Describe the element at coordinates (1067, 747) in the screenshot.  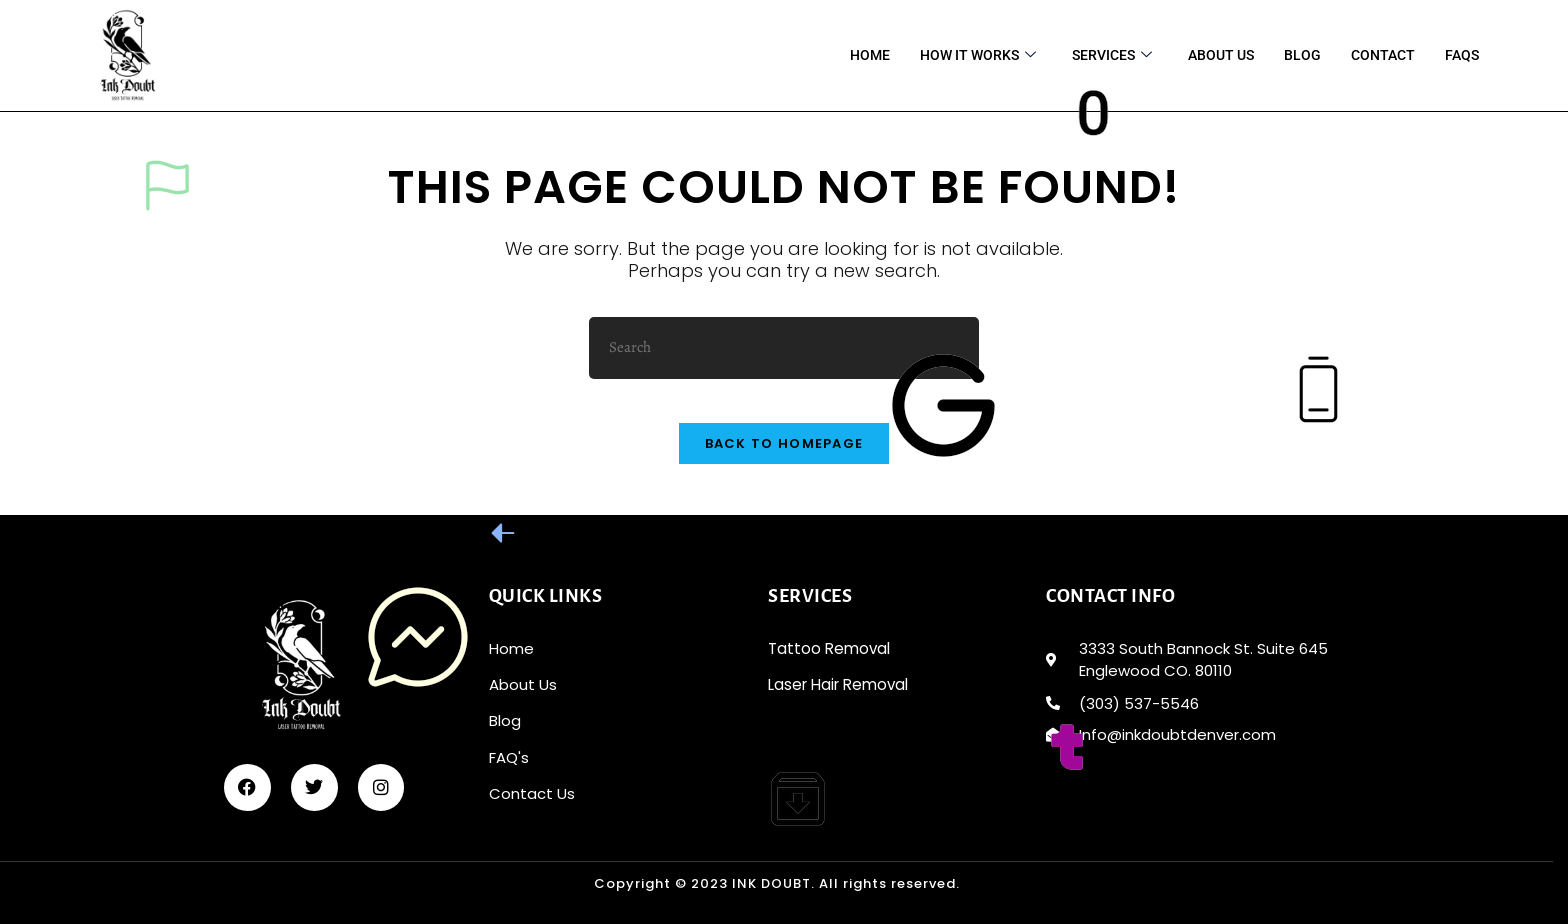
I see `open tumblr app` at that location.